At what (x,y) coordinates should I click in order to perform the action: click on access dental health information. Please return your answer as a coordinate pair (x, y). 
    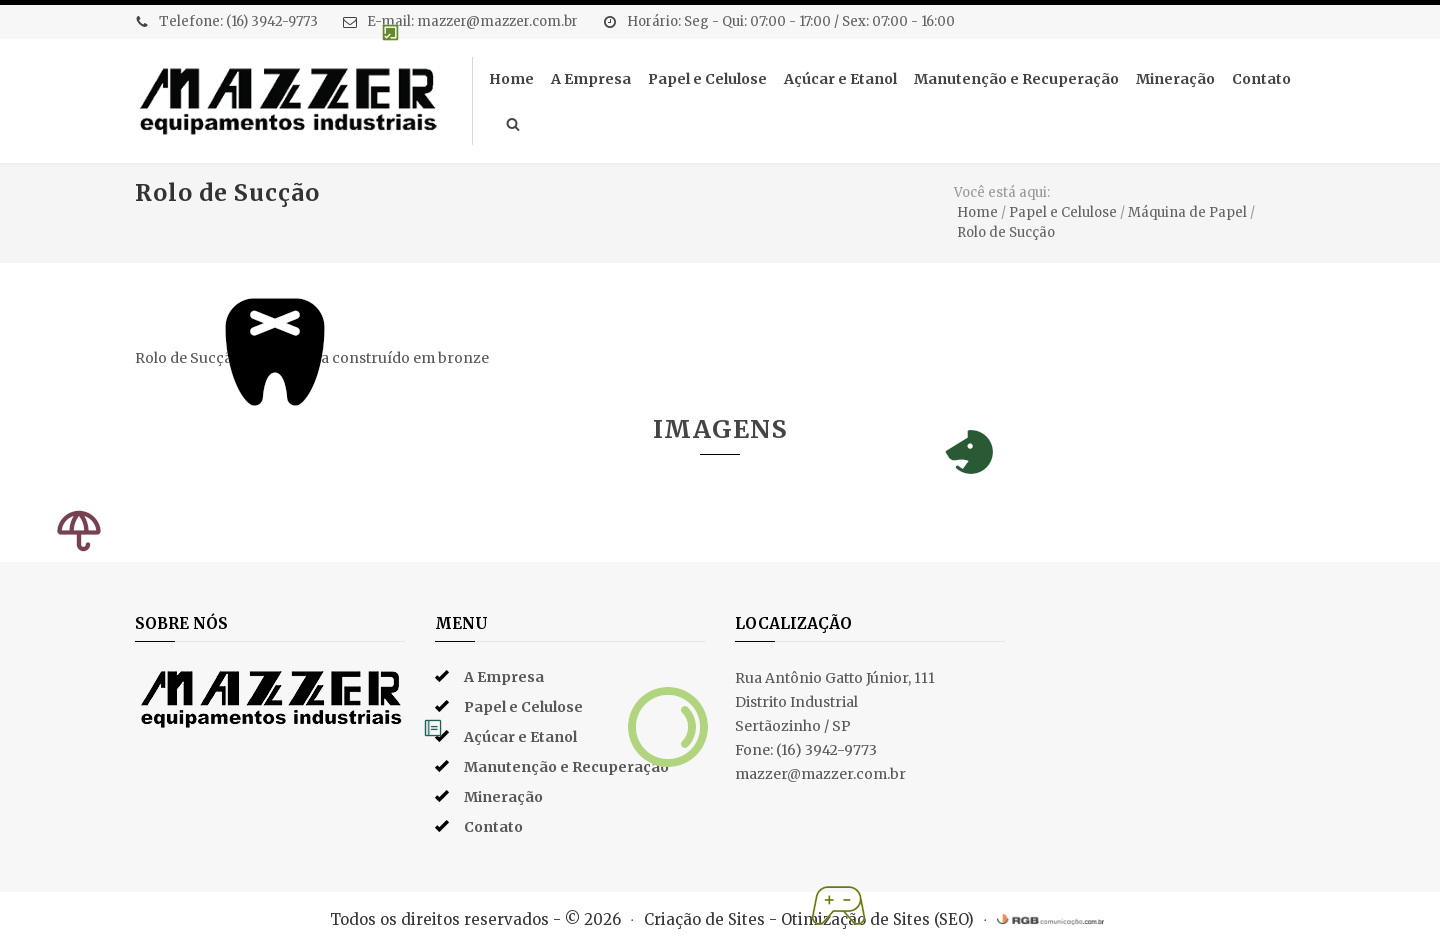
    Looking at the image, I should click on (275, 352).